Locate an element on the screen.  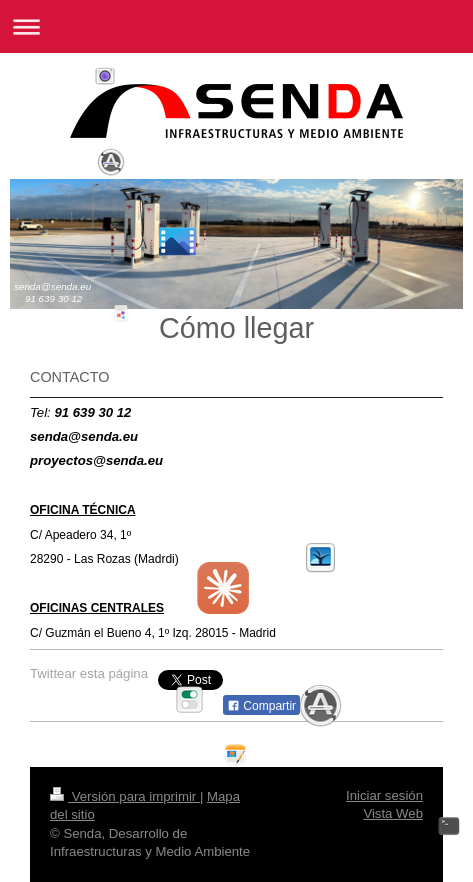
open the terminal application is located at coordinates (449, 826).